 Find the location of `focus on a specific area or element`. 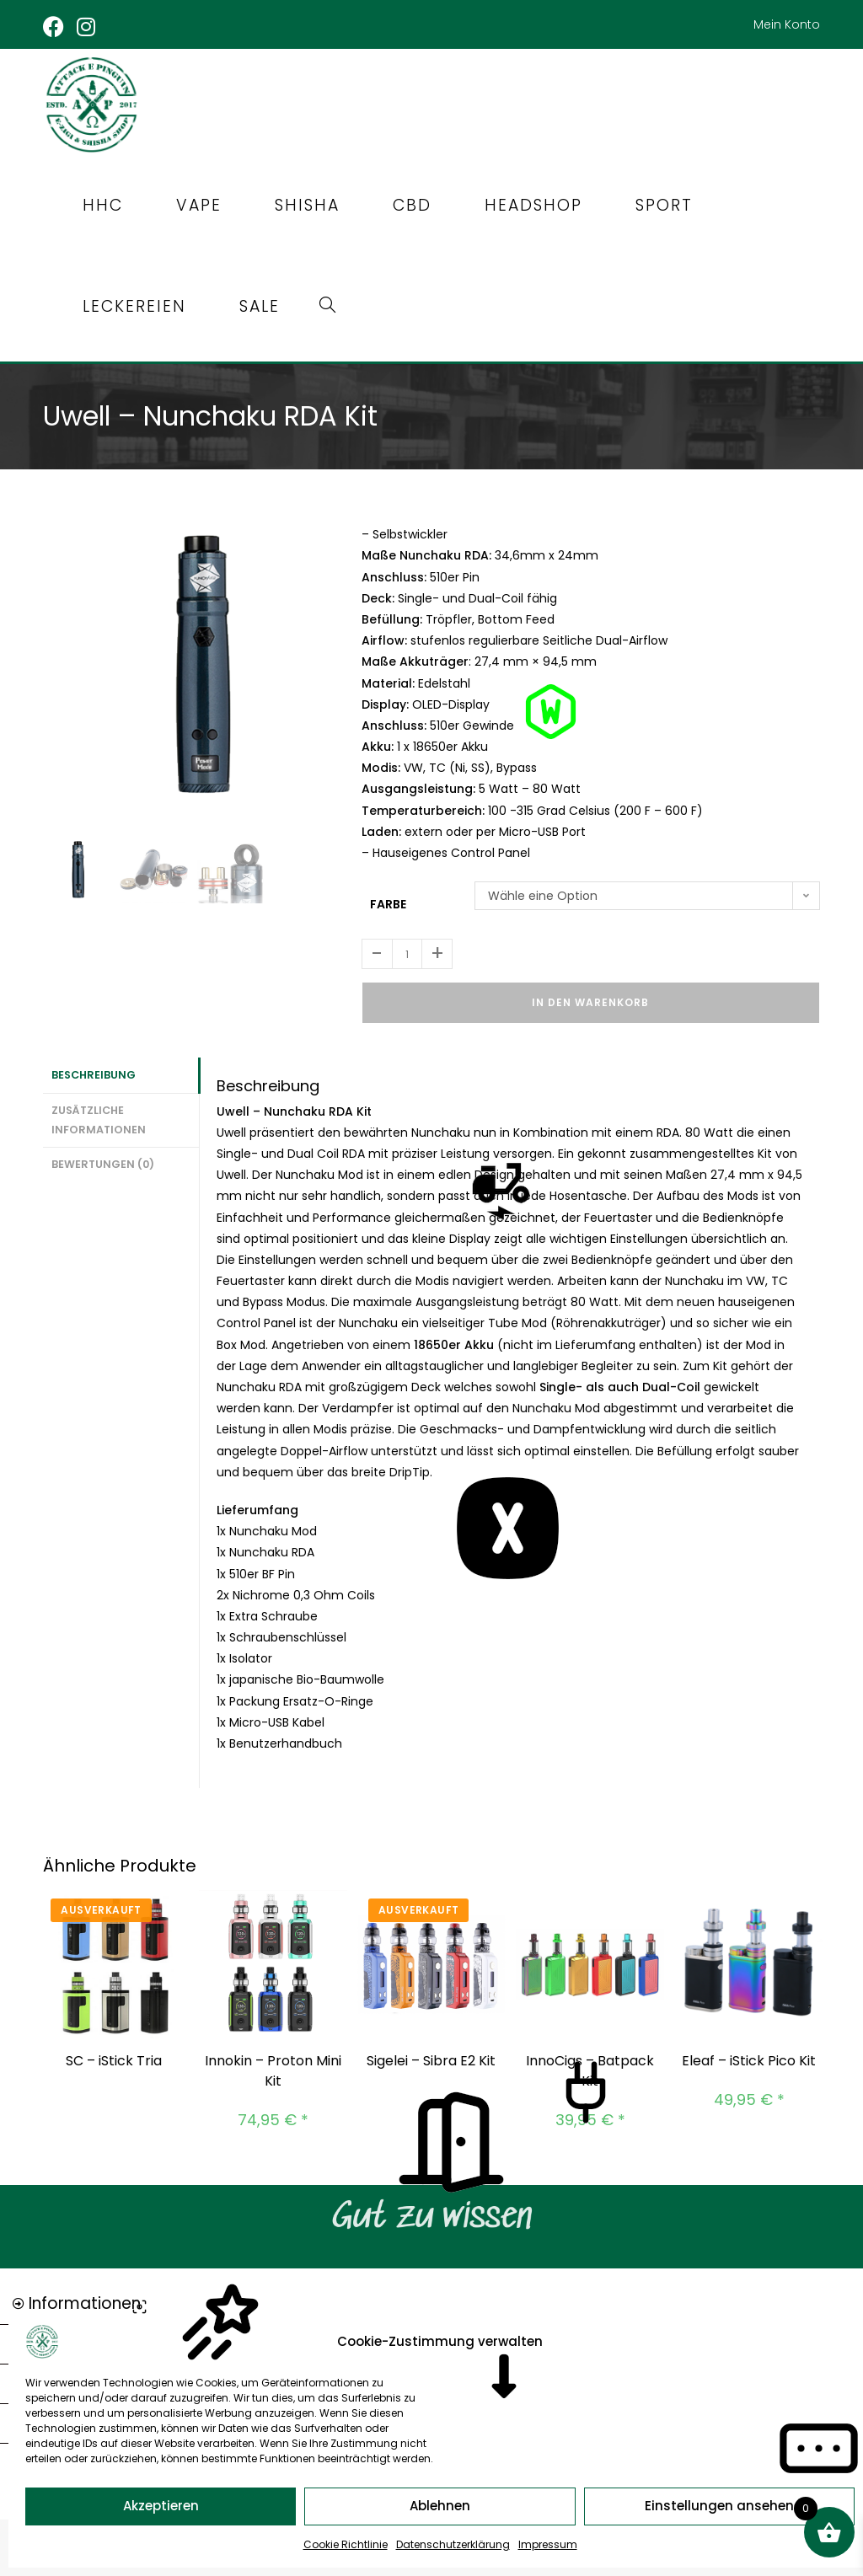

focus on a specific area or element is located at coordinates (139, 2306).